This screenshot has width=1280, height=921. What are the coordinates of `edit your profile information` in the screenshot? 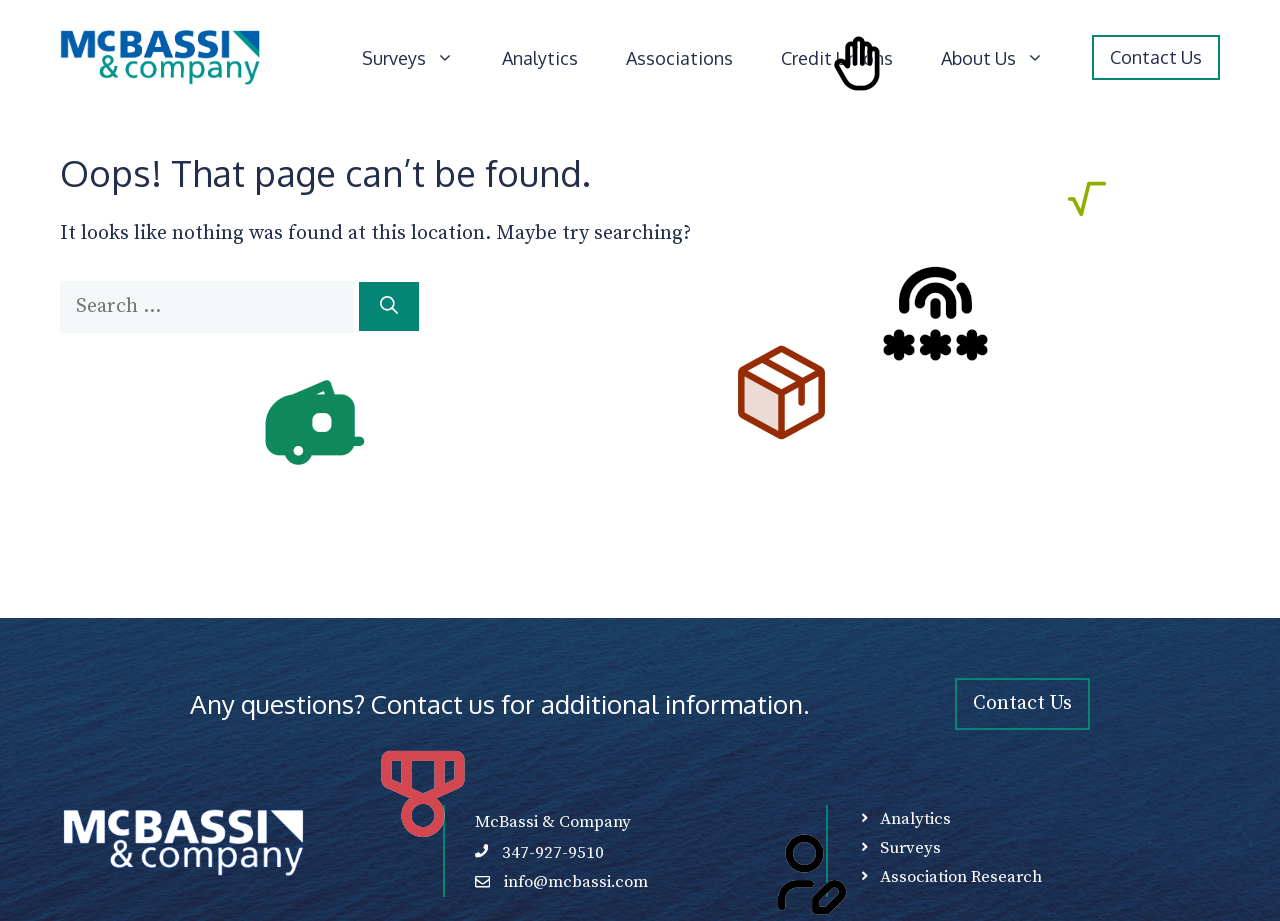 It's located at (804, 872).